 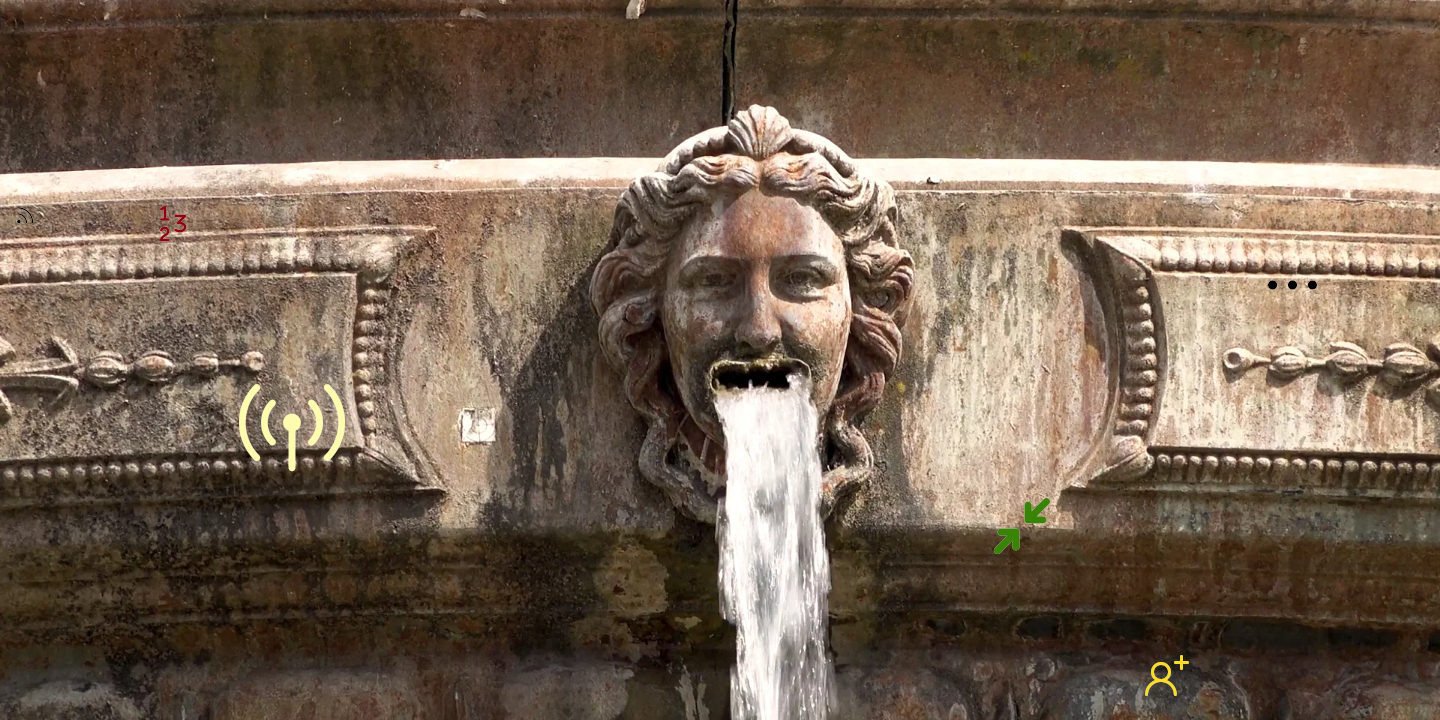 What do you see at coordinates (1022, 526) in the screenshot?
I see `minimize or collapse window` at bounding box center [1022, 526].